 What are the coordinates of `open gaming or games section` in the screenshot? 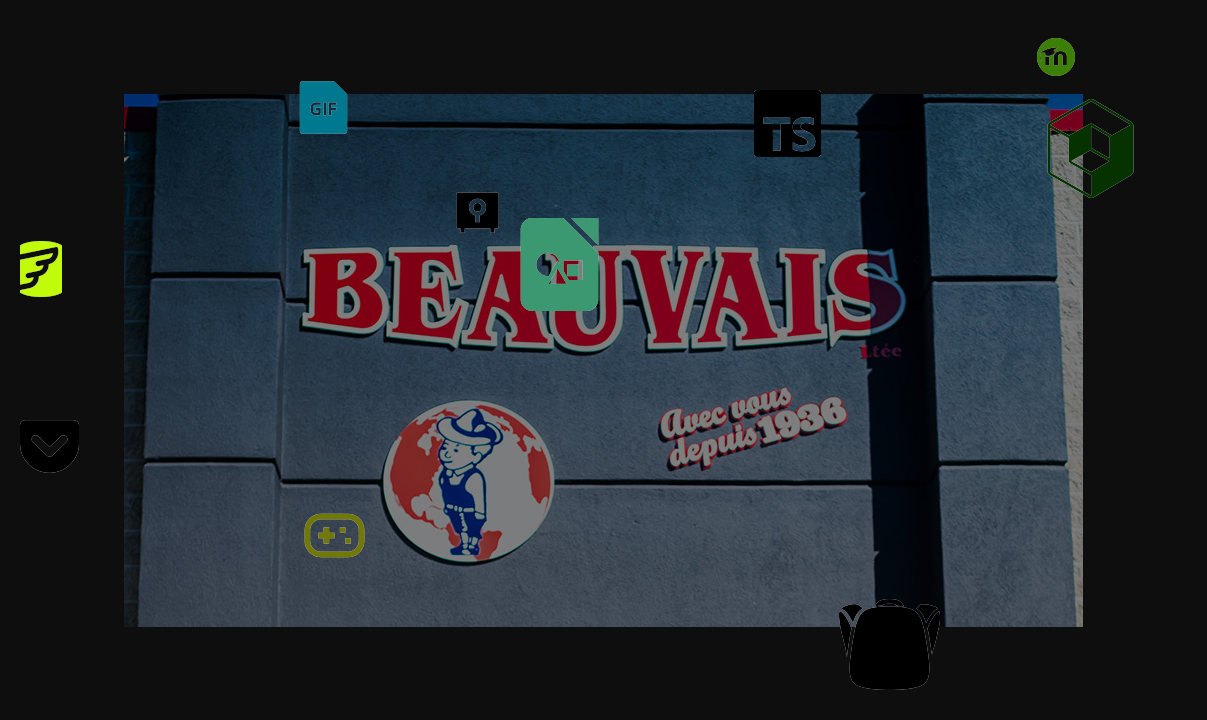 It's located at (334, 535).